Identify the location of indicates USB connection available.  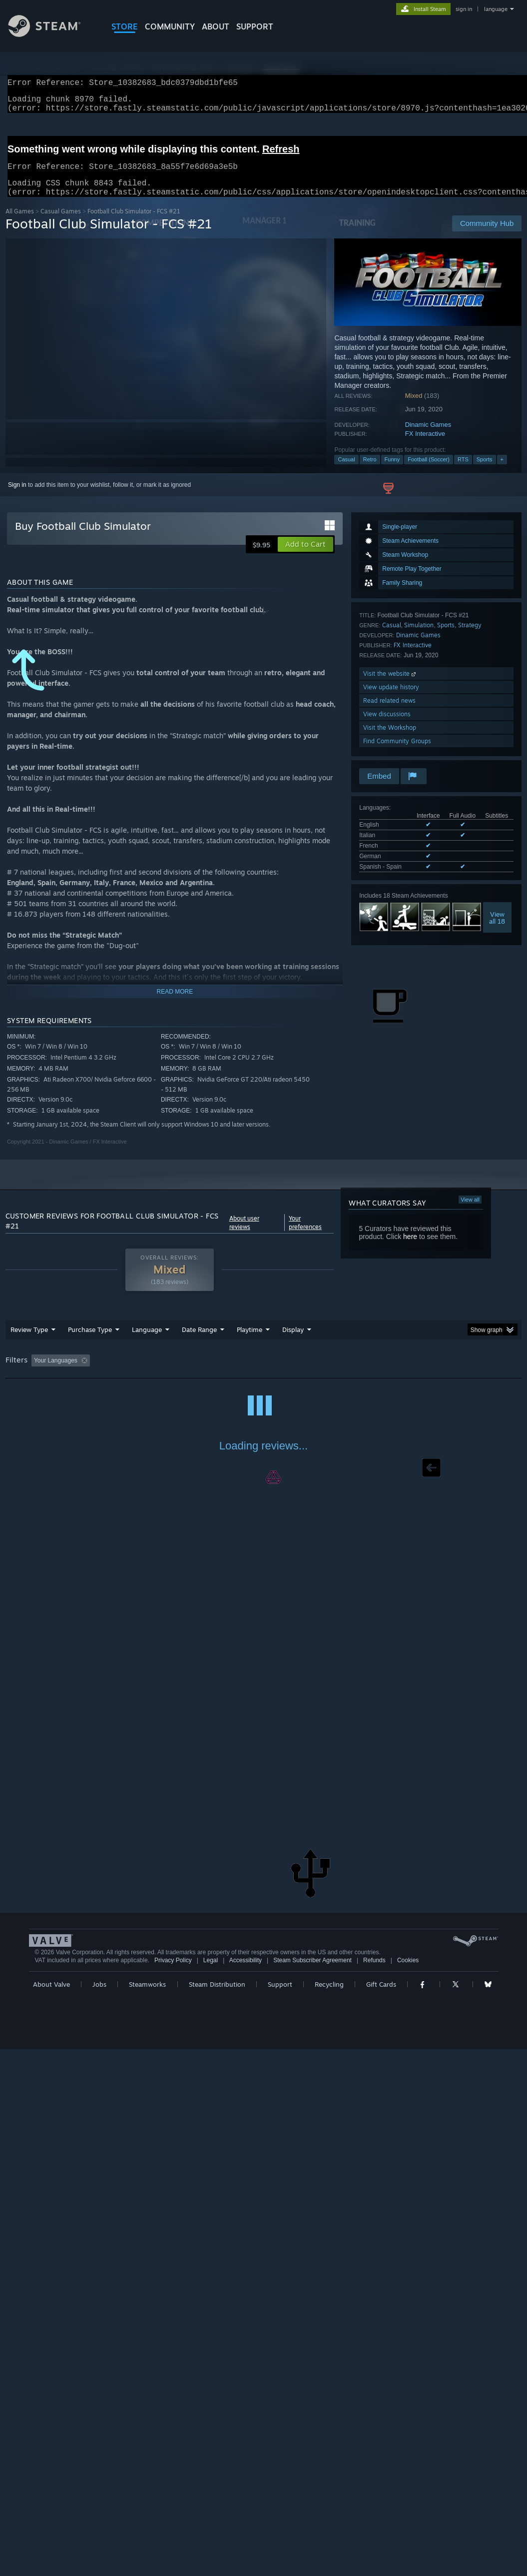
(310, 1873).